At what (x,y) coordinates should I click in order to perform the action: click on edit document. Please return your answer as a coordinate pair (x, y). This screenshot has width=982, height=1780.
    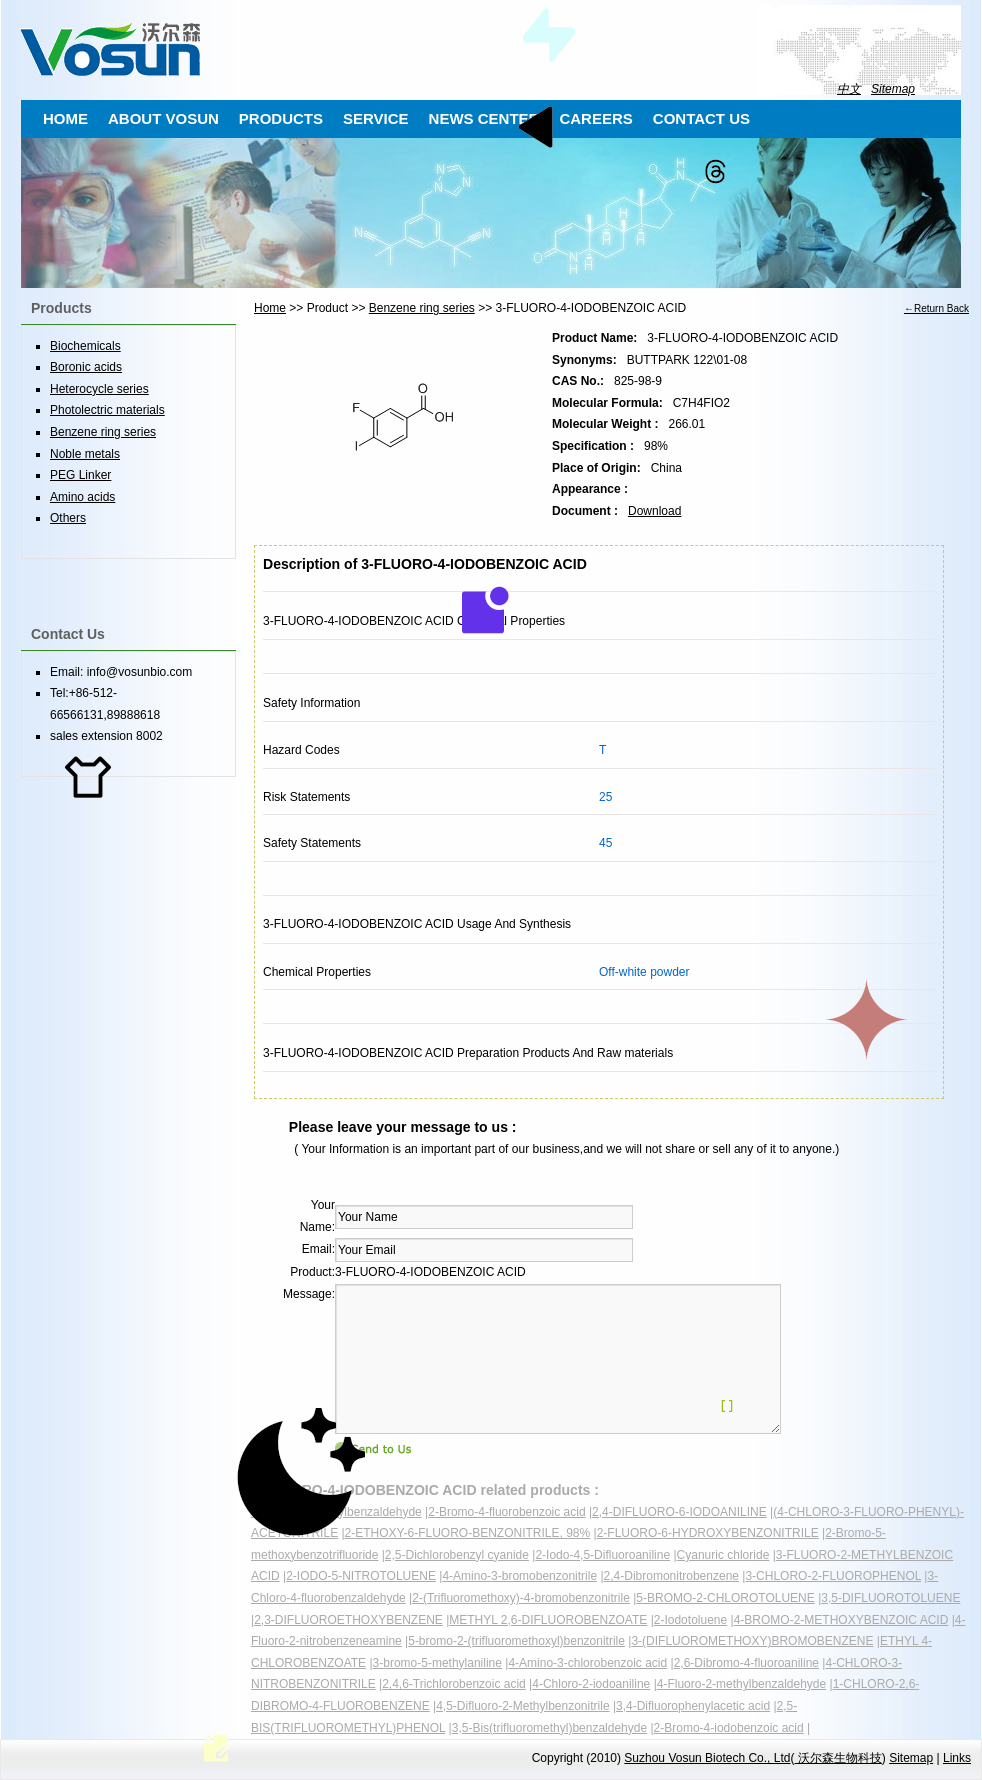
    Looking at the image, I should click on (216, 1748).